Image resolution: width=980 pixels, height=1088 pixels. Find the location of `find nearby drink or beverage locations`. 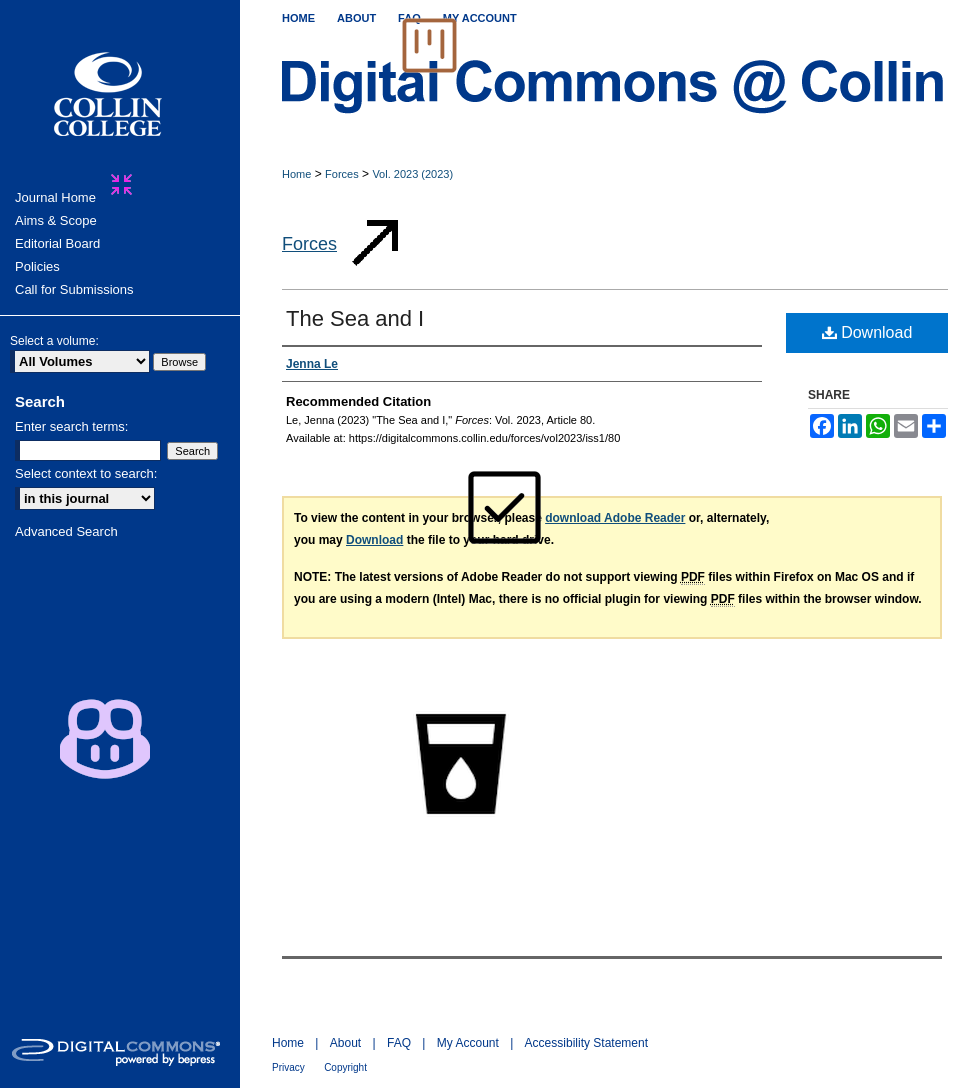

find nearby drink or beverage locations is located at coordinates (461, 764).